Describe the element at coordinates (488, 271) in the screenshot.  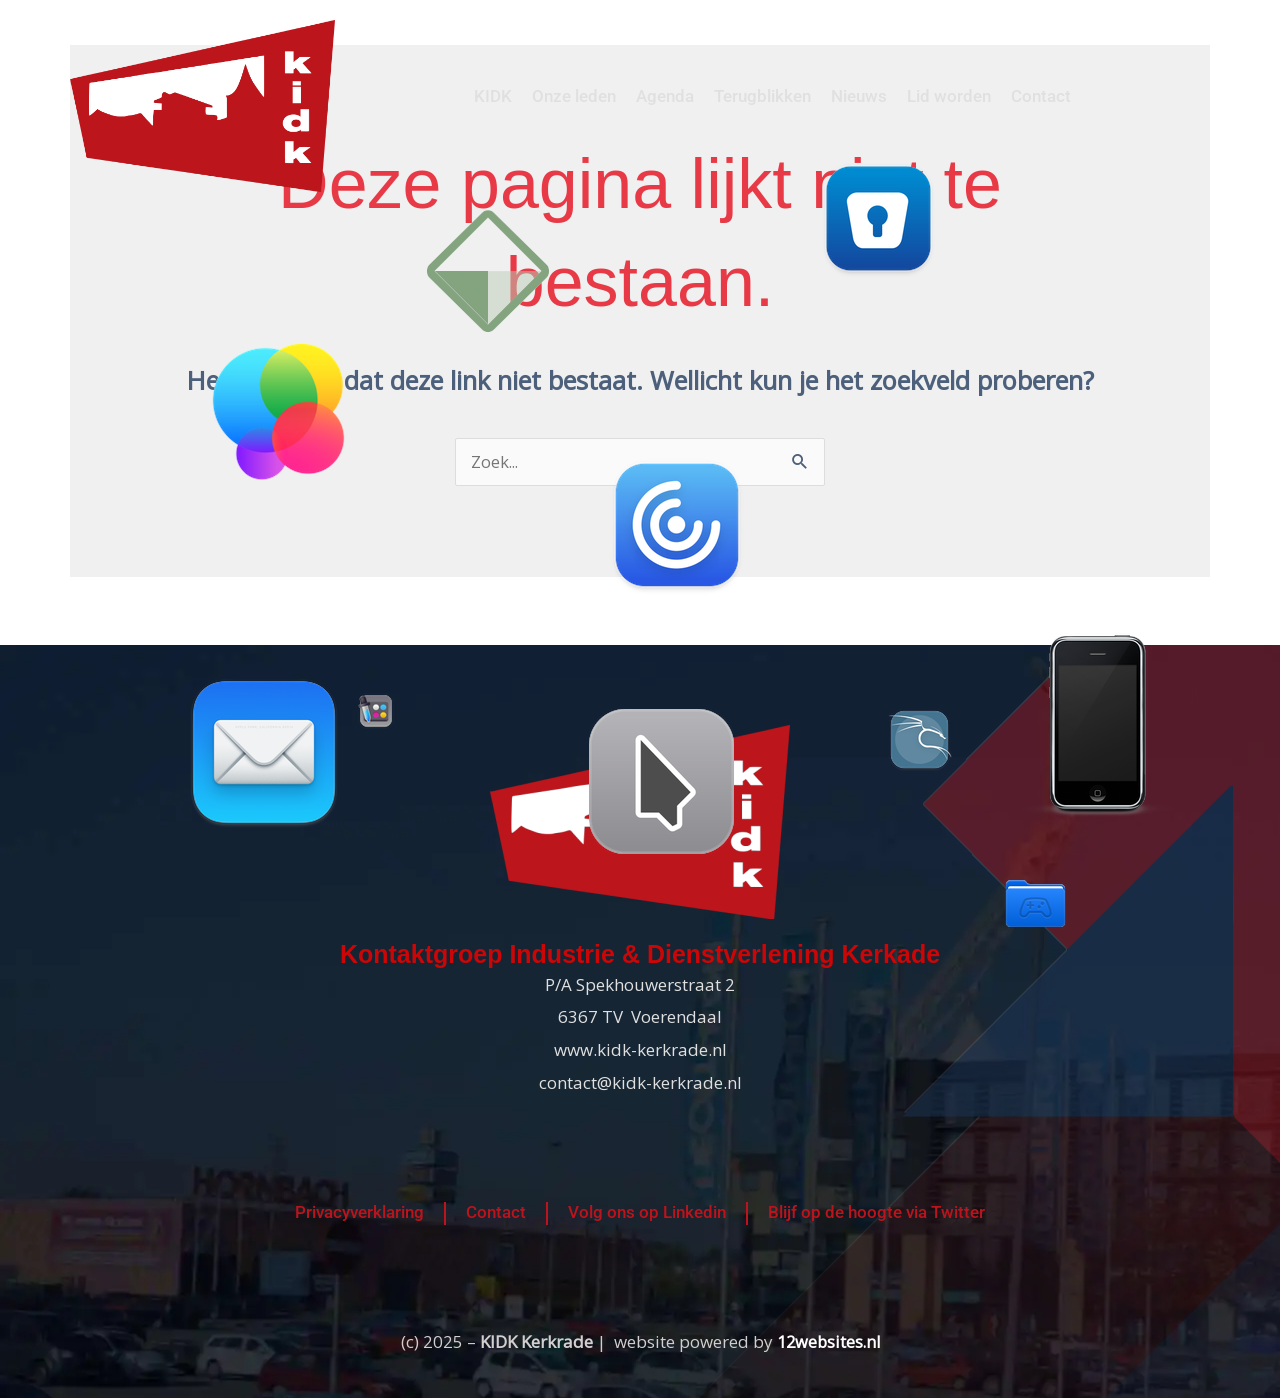
I see `open fragments torrent client` at that location.